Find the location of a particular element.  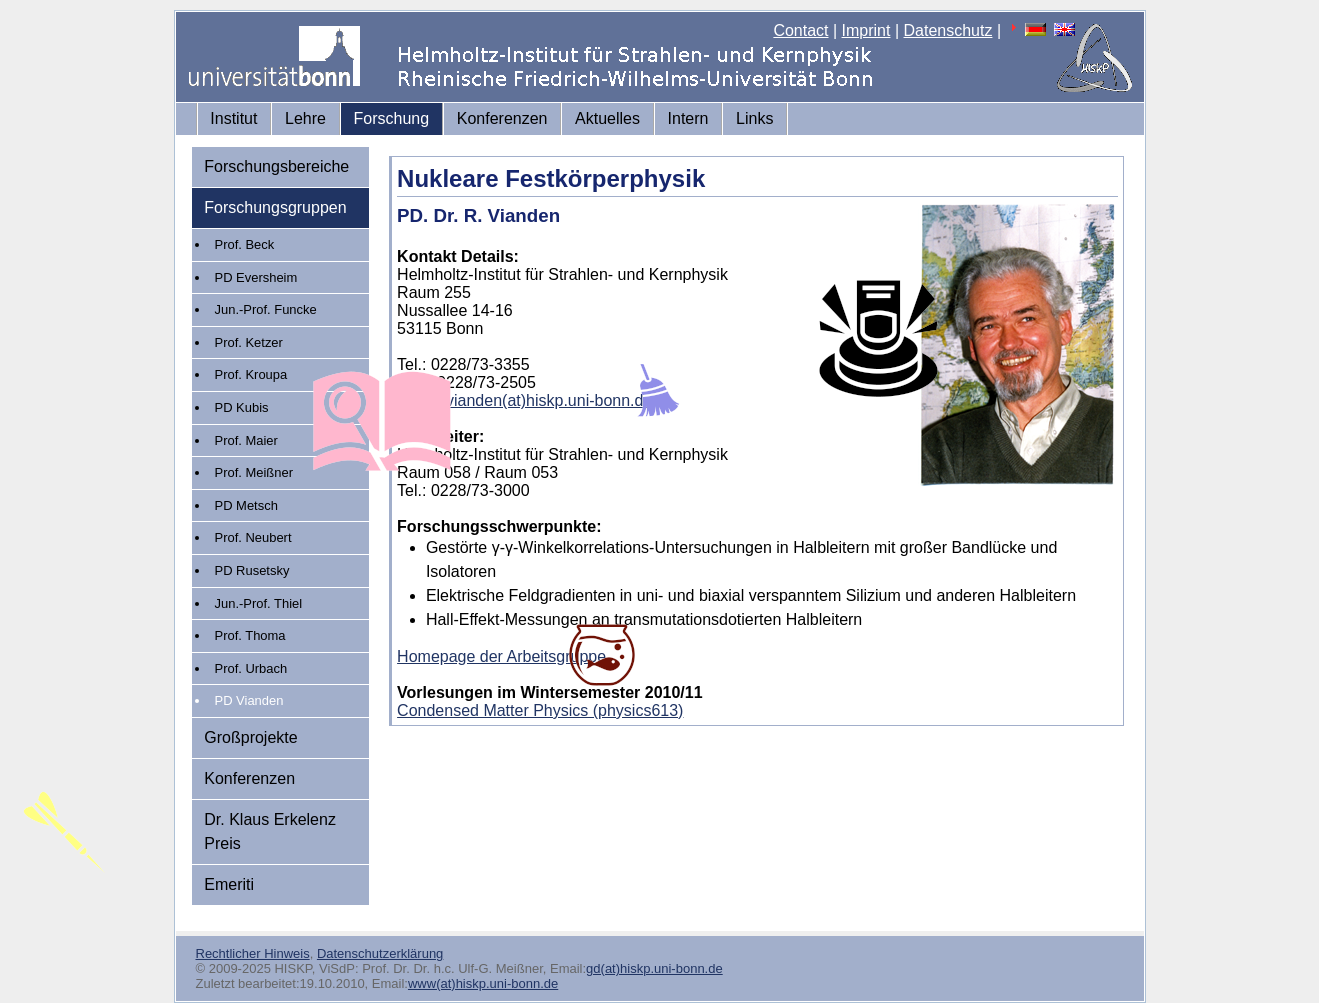

tap to confirm or activate is located at coordinates (878, 339).